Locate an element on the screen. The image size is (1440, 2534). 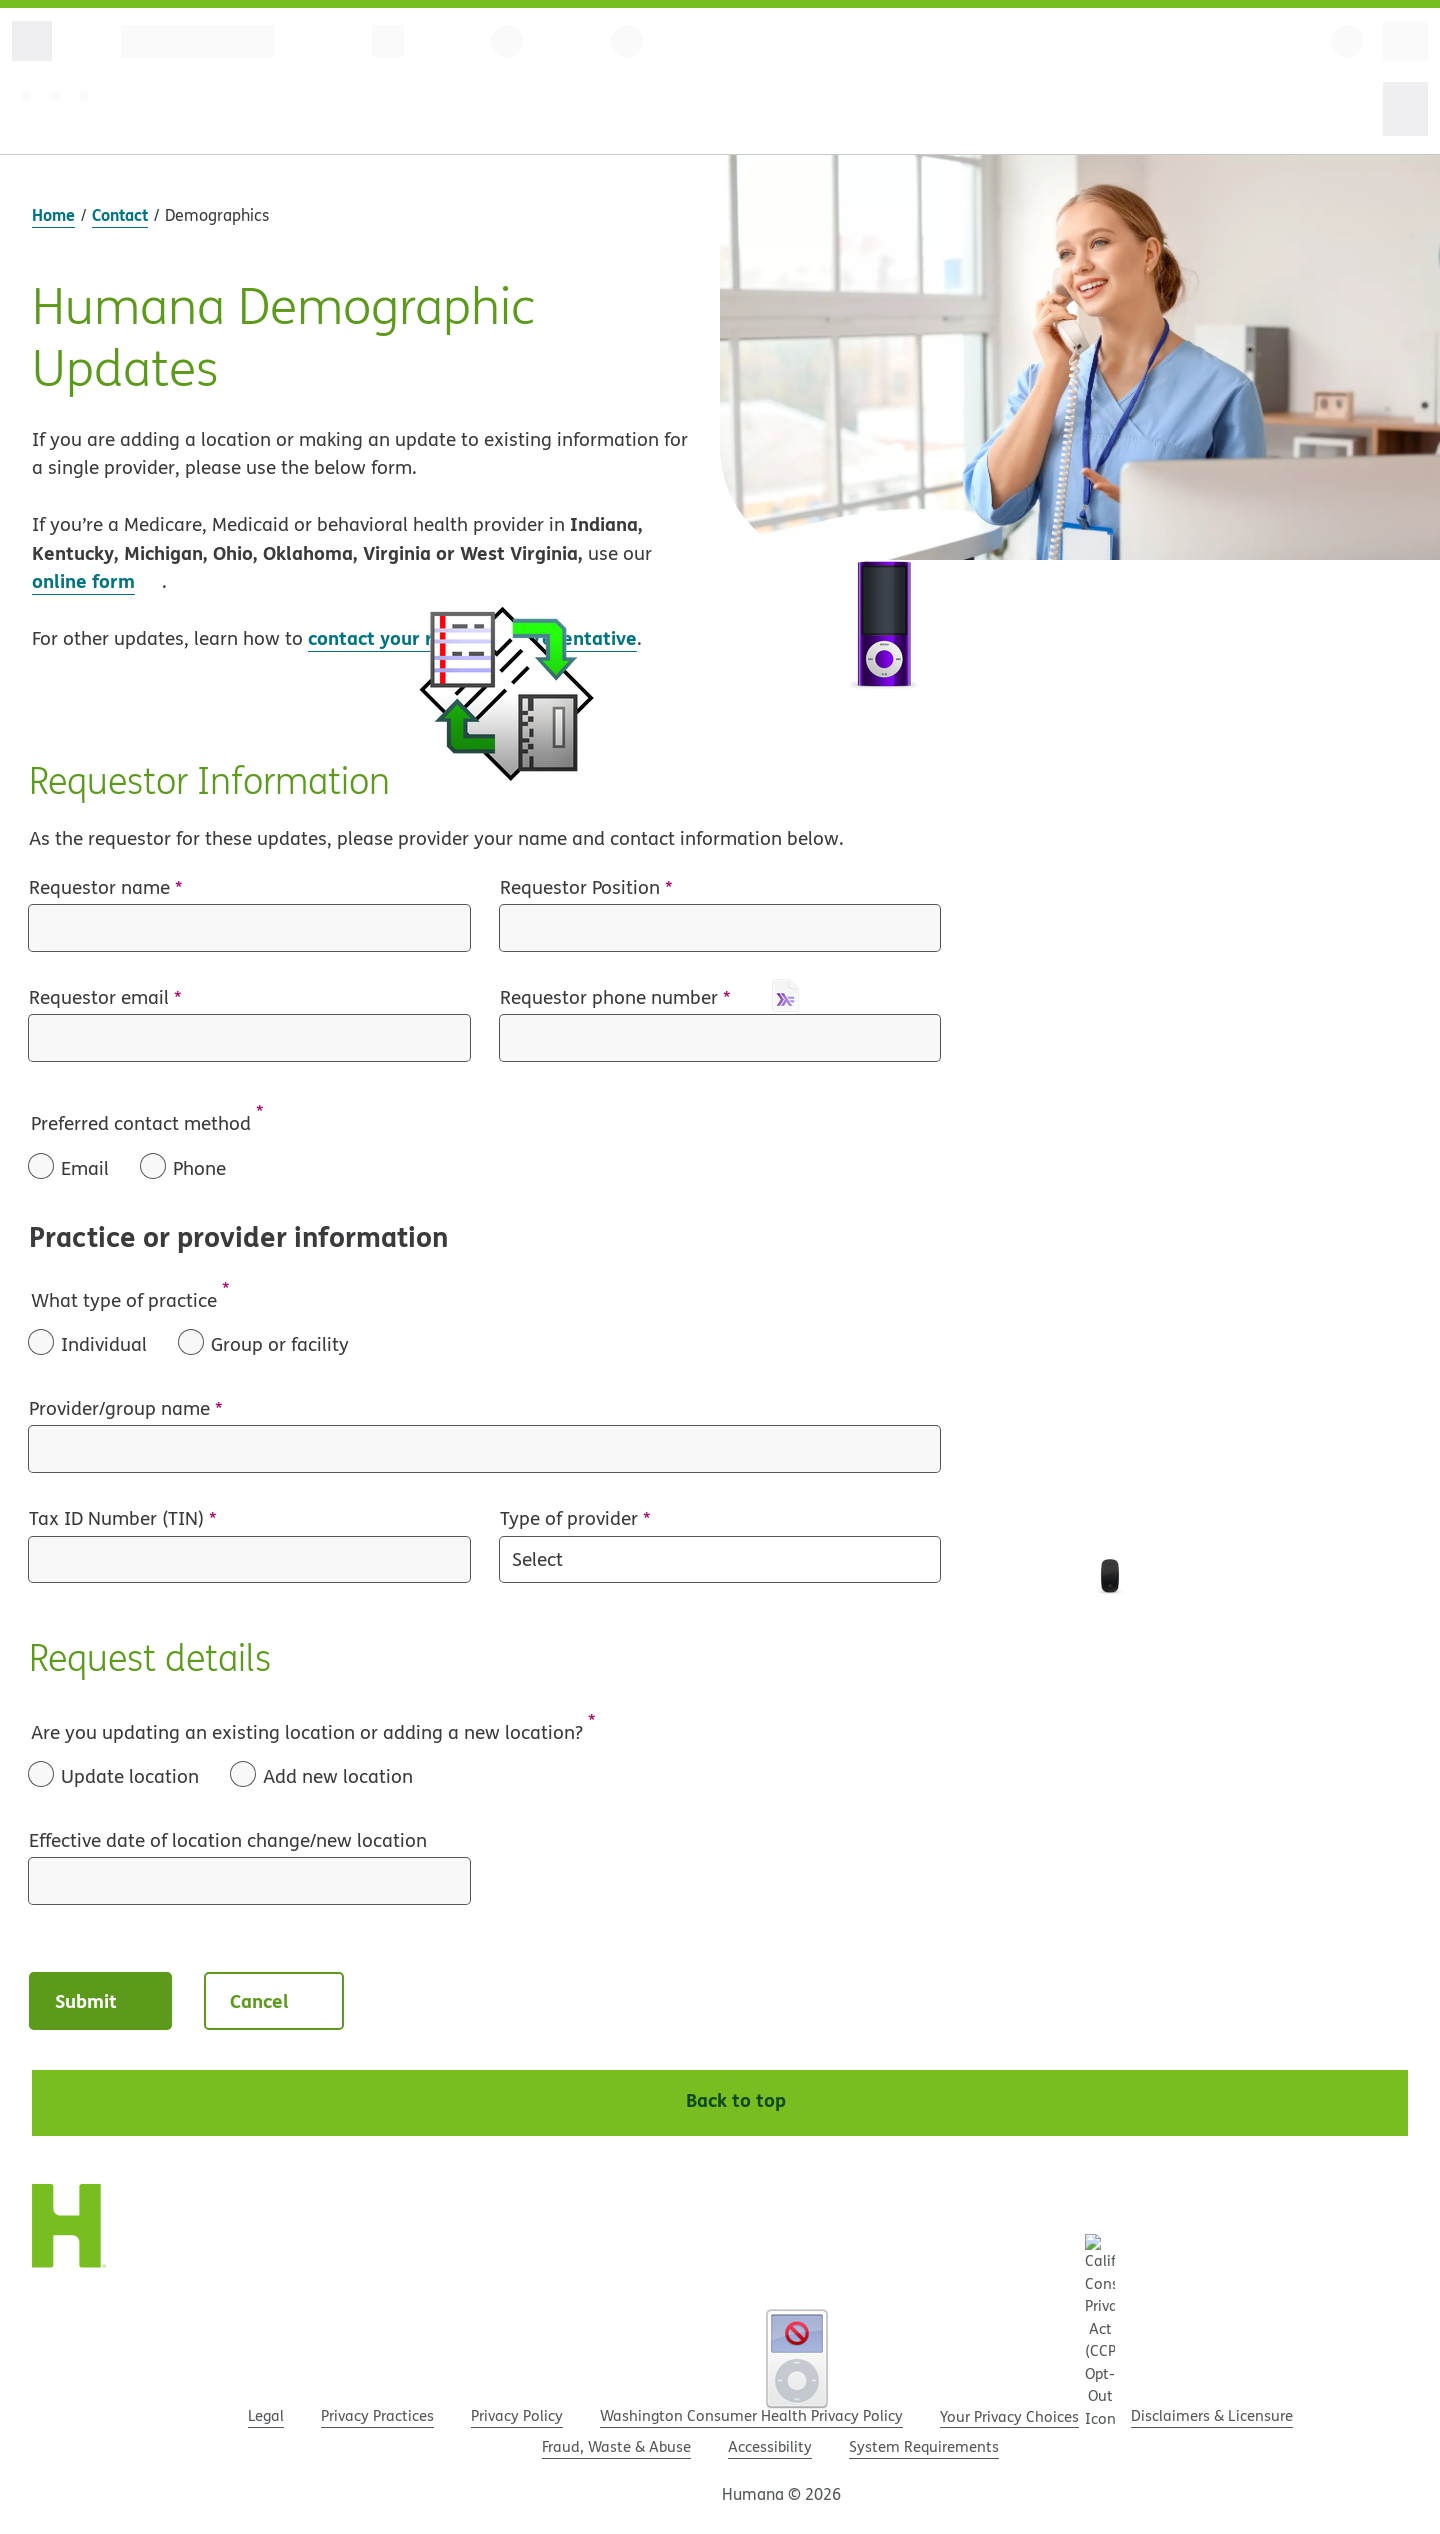
indicates a connected iPod nano device is located at coordinates (883, 625).